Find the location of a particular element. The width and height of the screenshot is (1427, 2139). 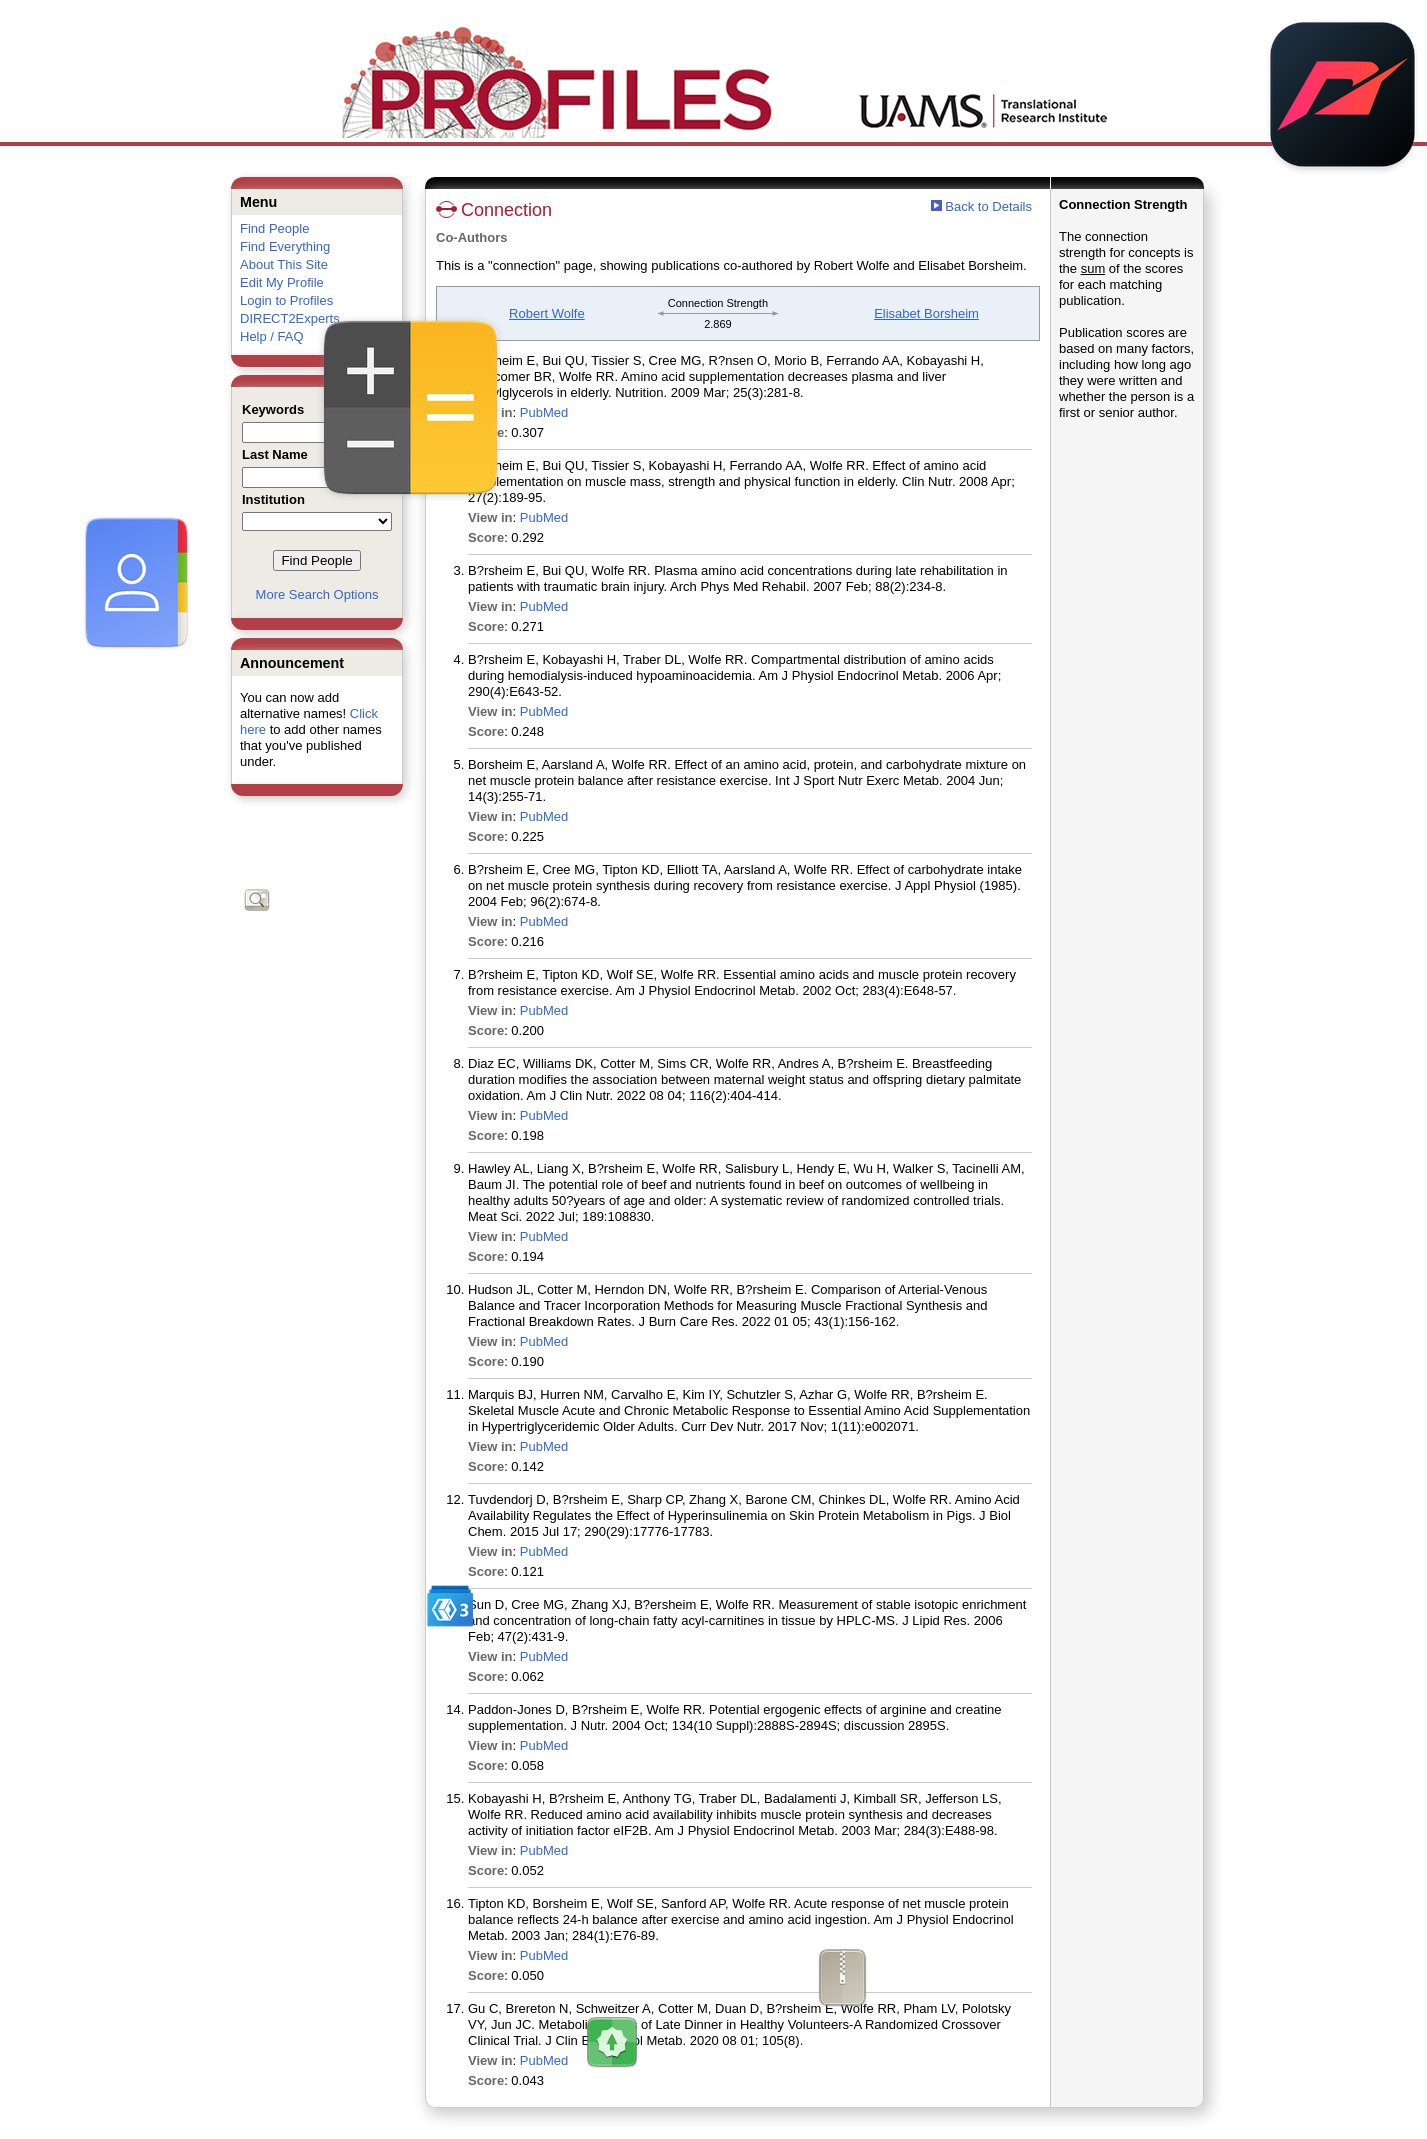

open the calculator app is located at coordinates (410, 407).